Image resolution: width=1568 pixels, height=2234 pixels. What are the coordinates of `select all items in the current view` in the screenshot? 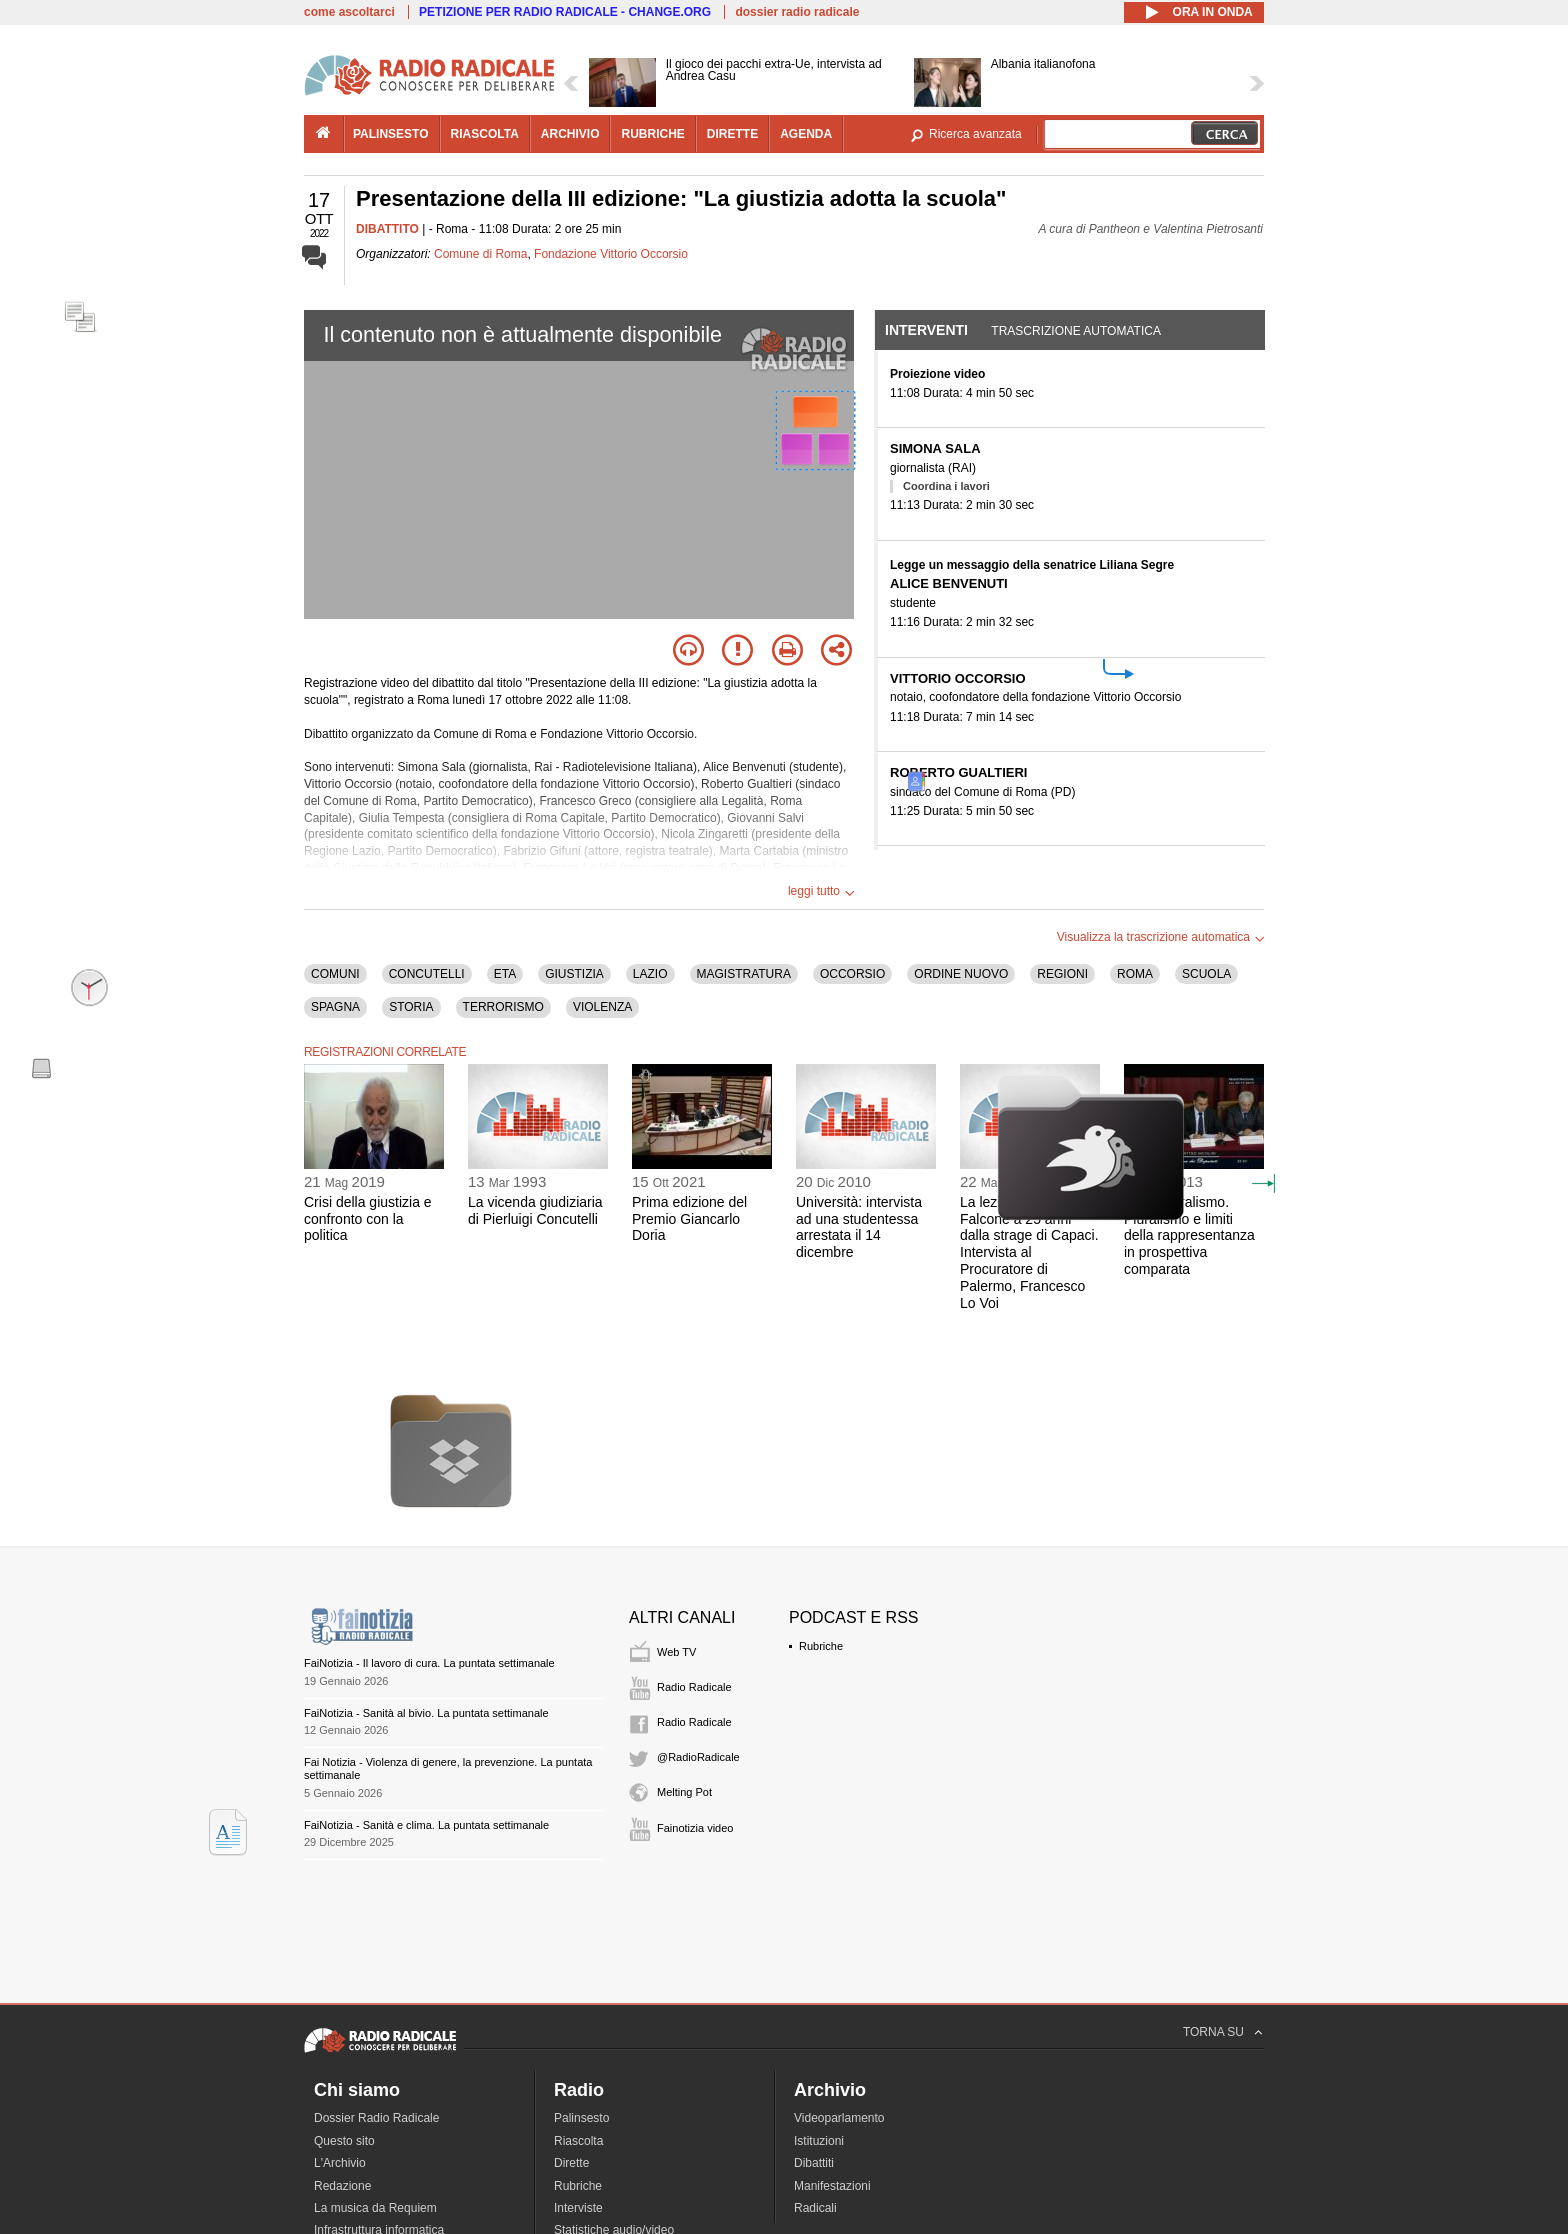 It's located at (815, 430).